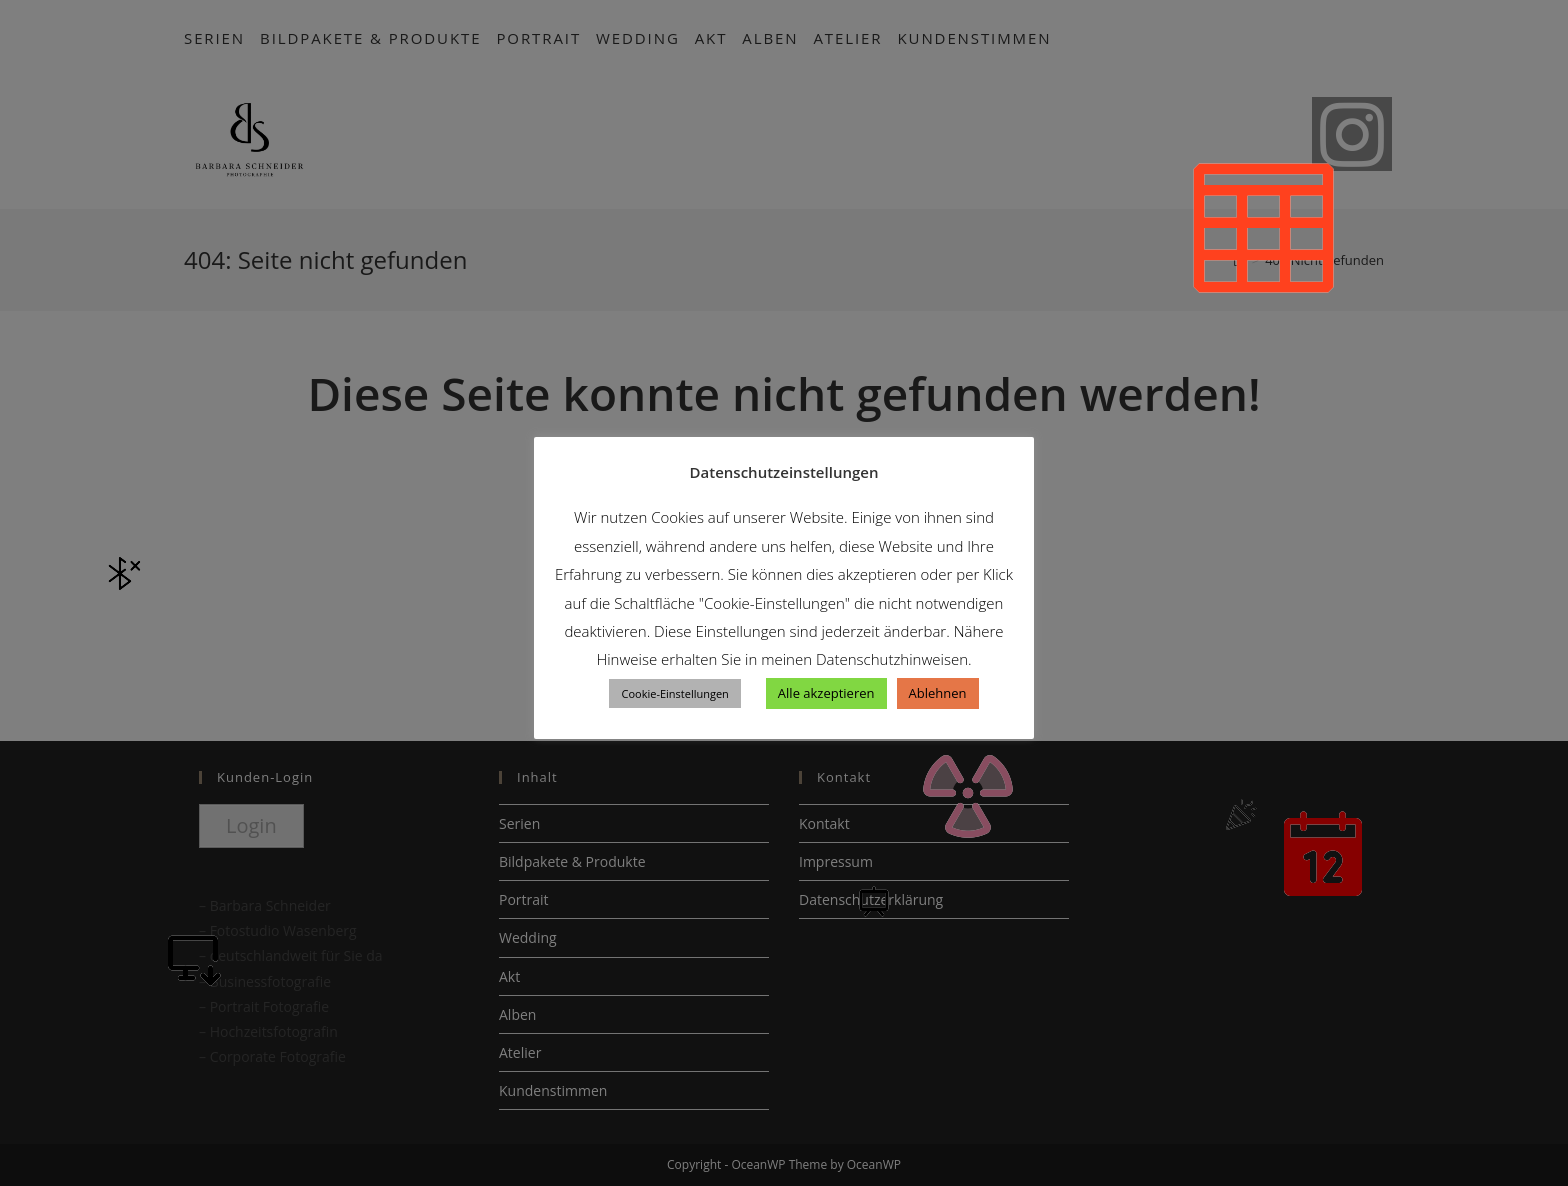 The height and width of the screenshot is (1186, 1568). Describe the element at coordinates (1239, 816) in the screenshot. I see `celebration or success notification` at that location.